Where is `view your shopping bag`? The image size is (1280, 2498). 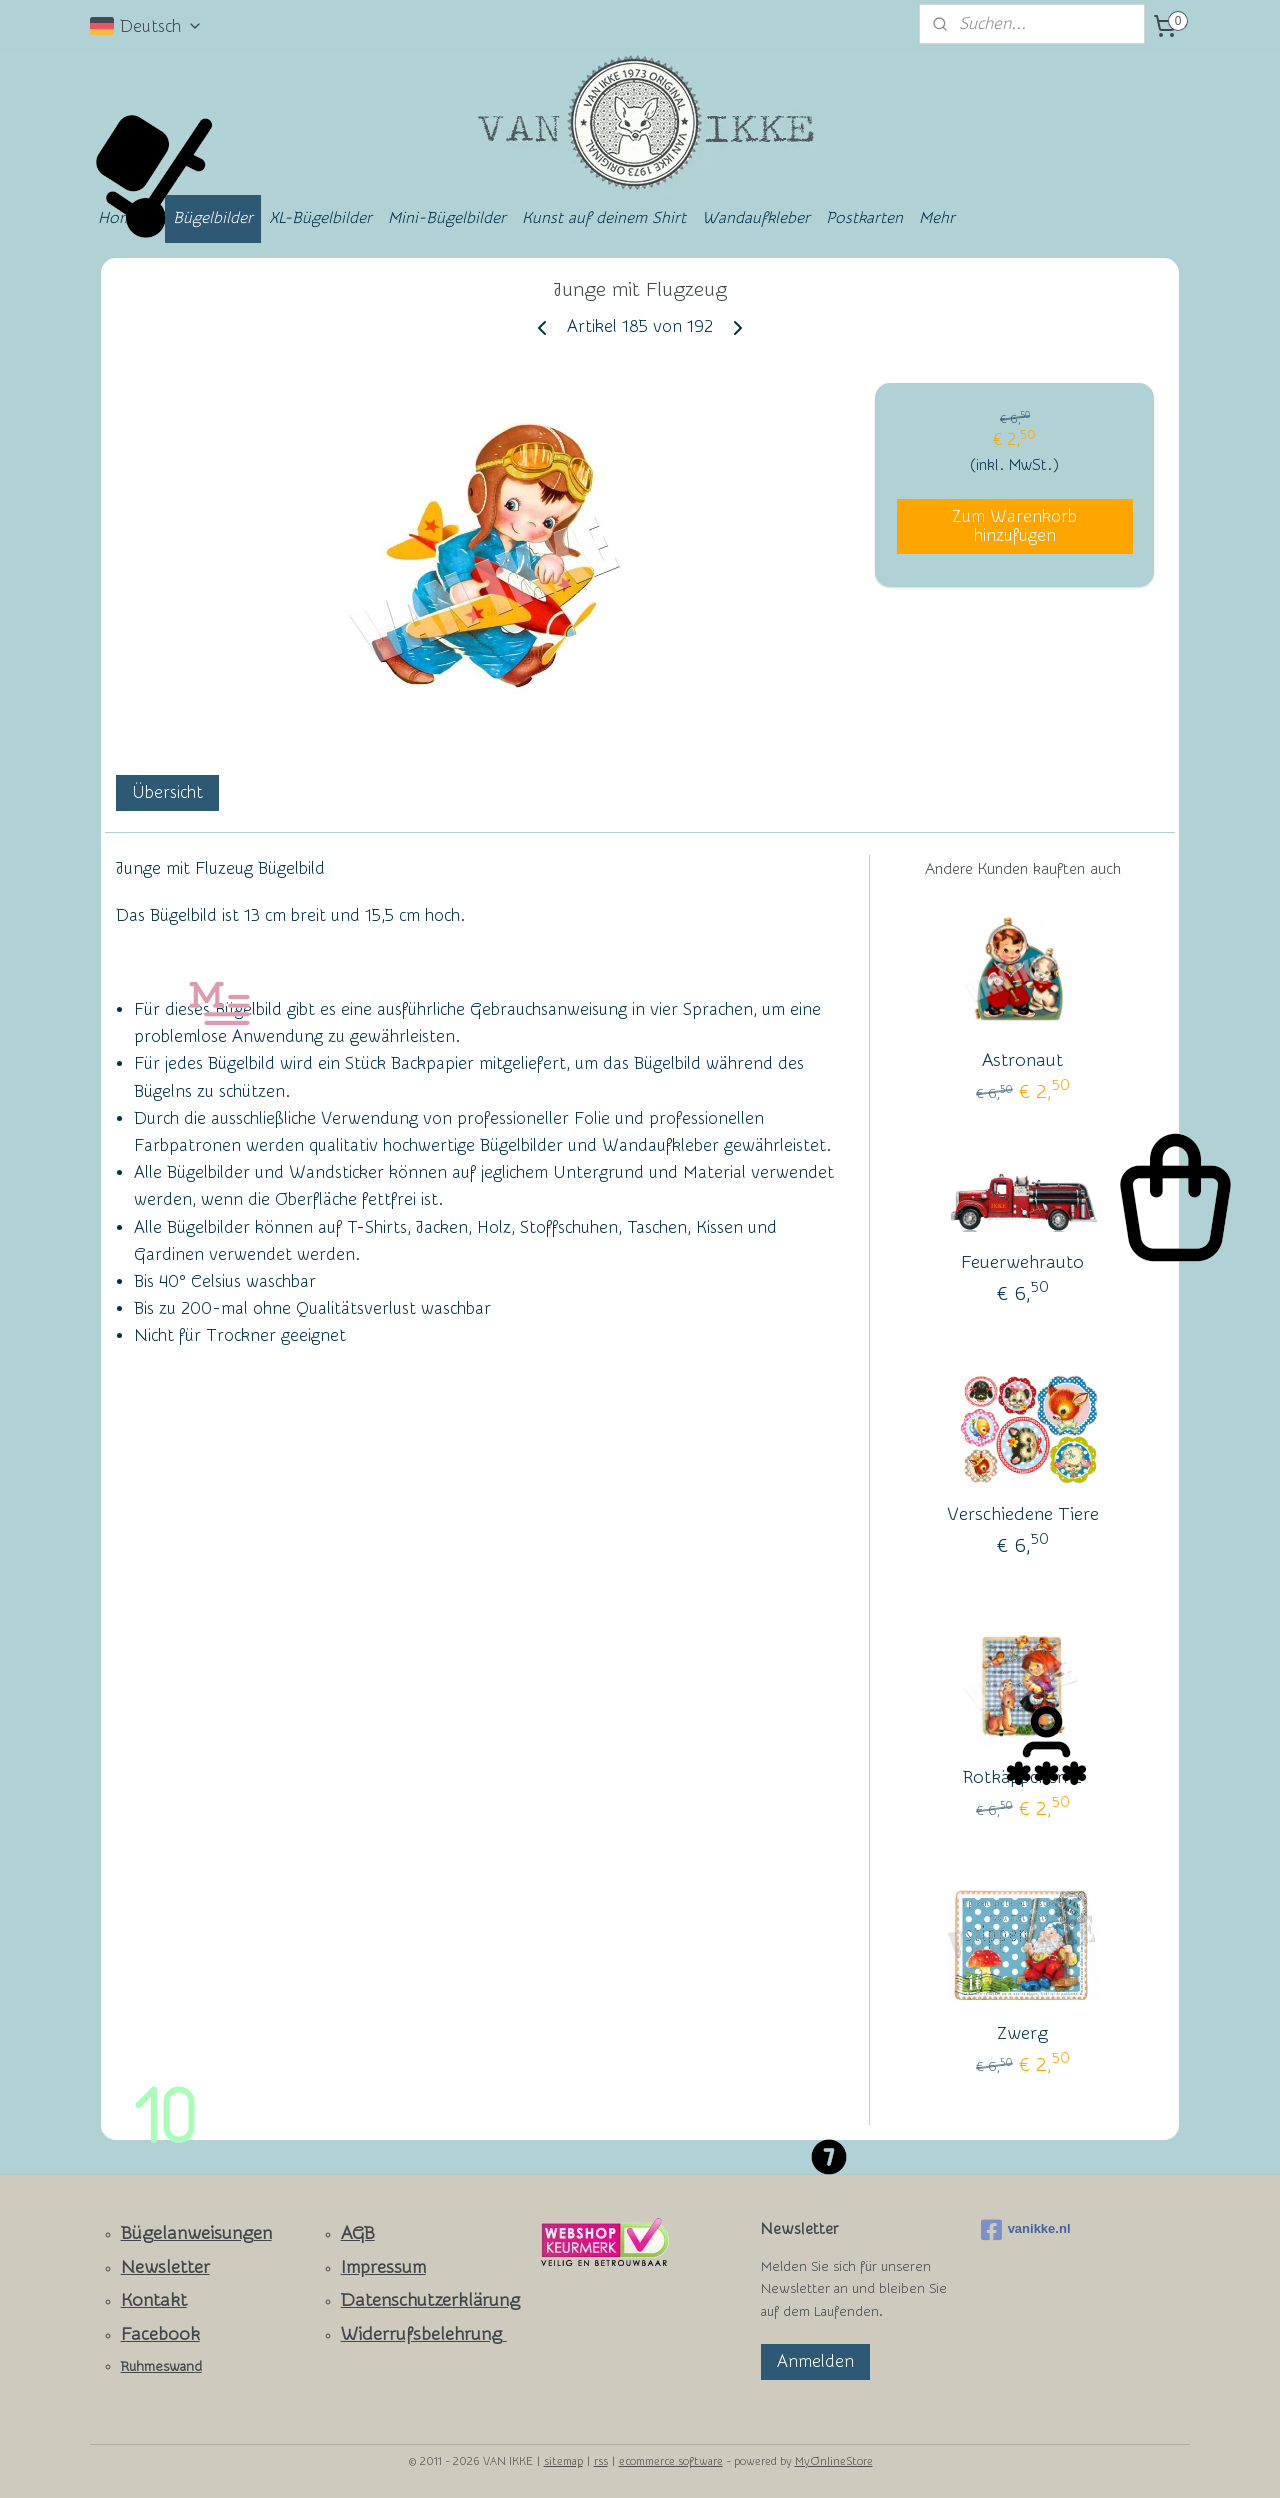 view your shopping bag is located at coordinates (1175, 1197).